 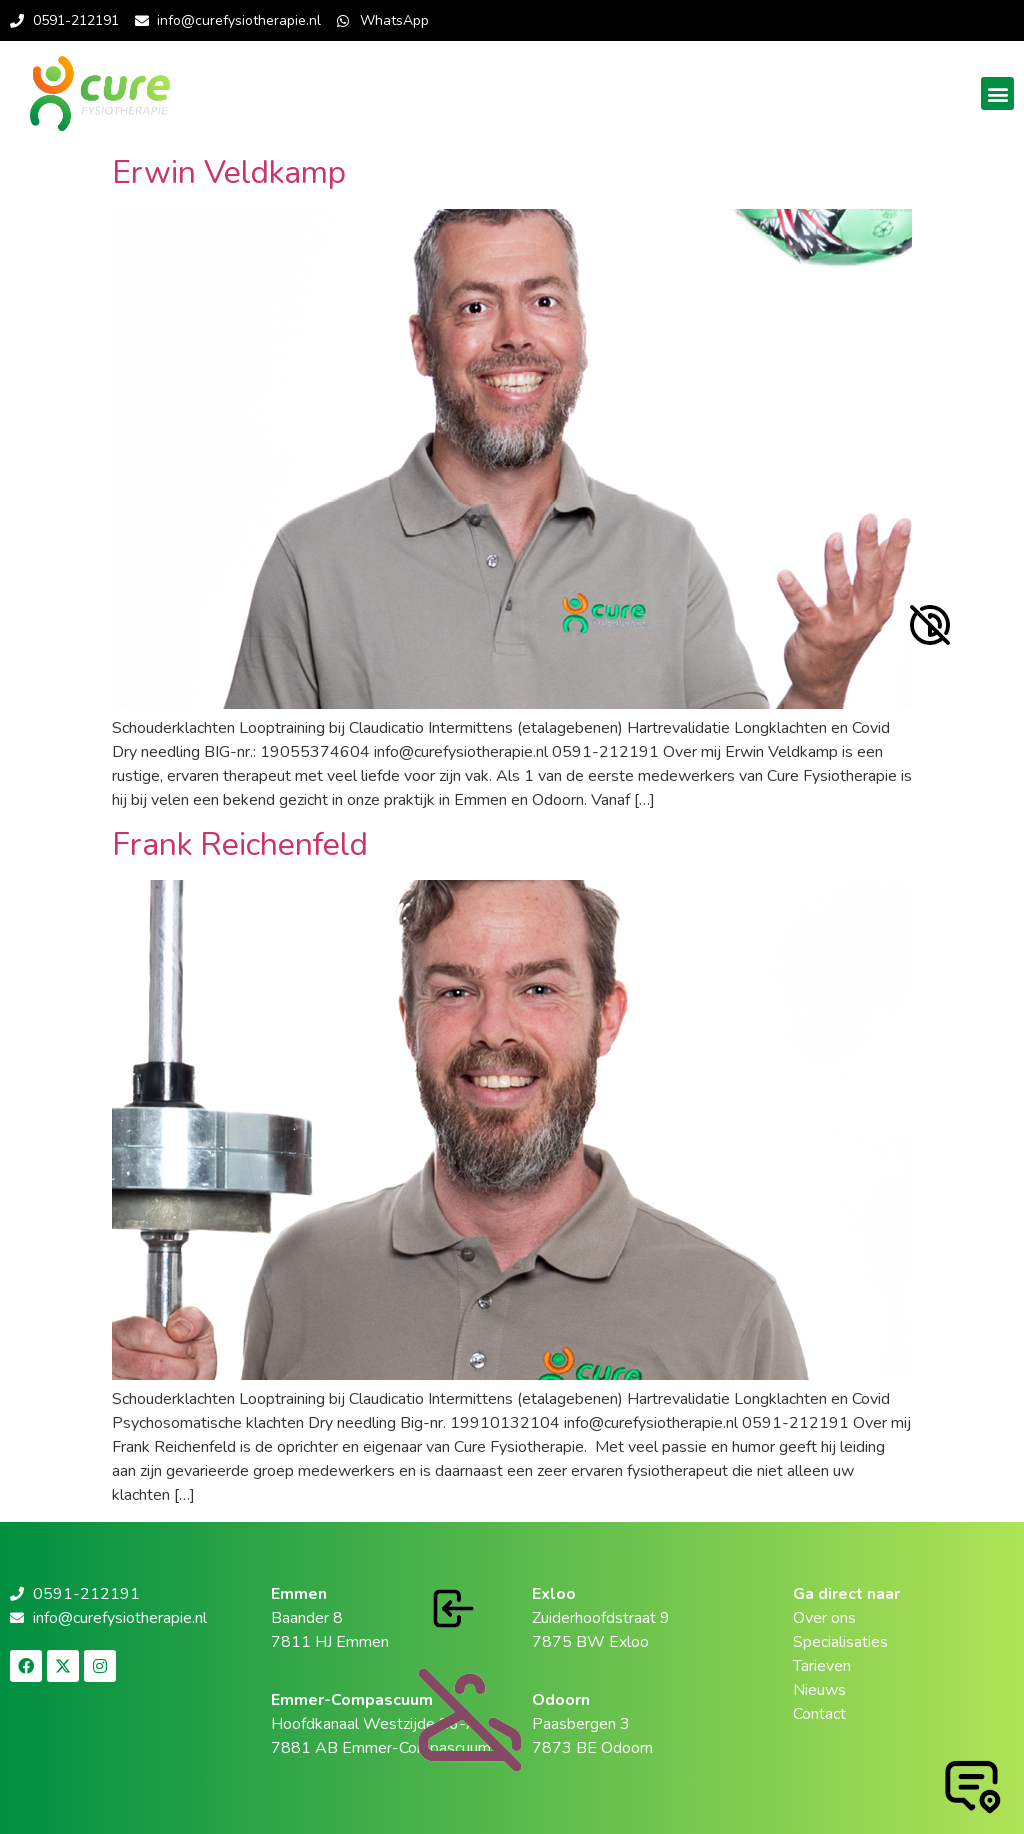 I want to click on wardrobe or closet feature disabled, so click(x=470, y=1720).